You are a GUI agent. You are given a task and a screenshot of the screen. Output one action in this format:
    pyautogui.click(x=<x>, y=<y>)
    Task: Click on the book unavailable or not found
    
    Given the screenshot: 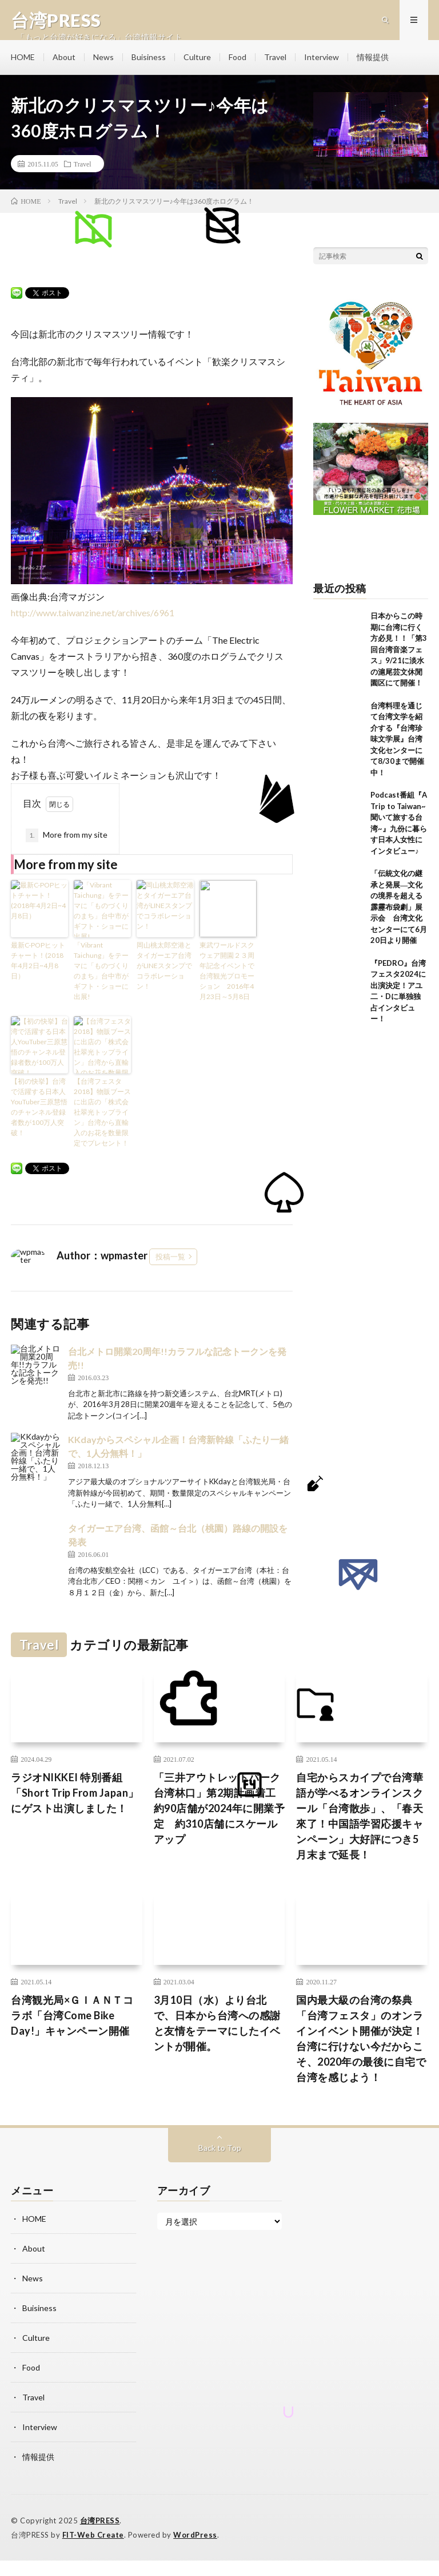 What is the action you would take?
    pyautogui.click(x=93, y=229)
    